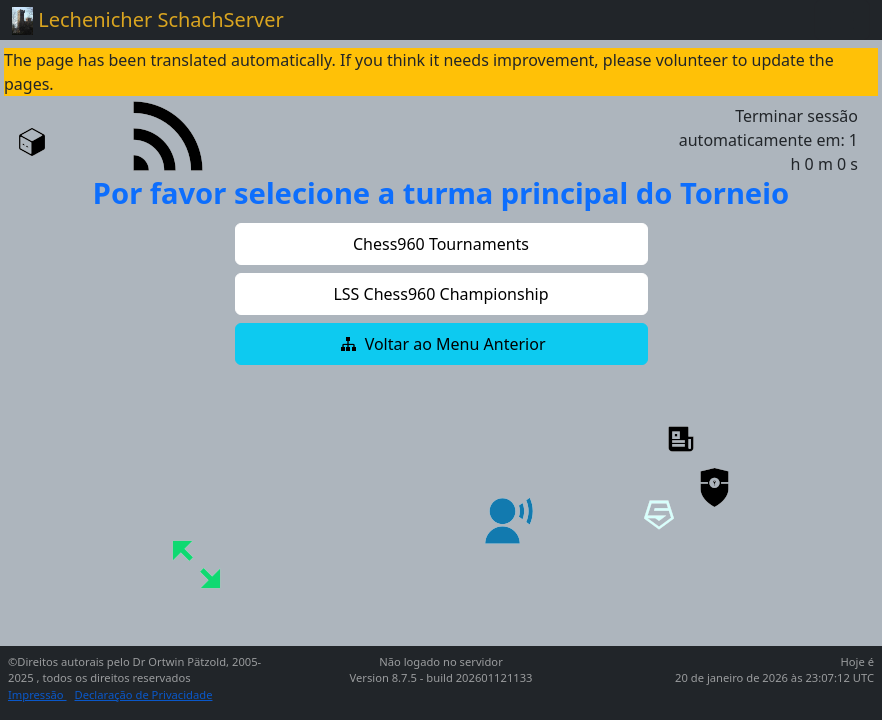 The height and width of the screenshot is (720, 882). Describe the element at coordinates (509, 522) in the screenshot. I see `access voice or speech settings` at that location.